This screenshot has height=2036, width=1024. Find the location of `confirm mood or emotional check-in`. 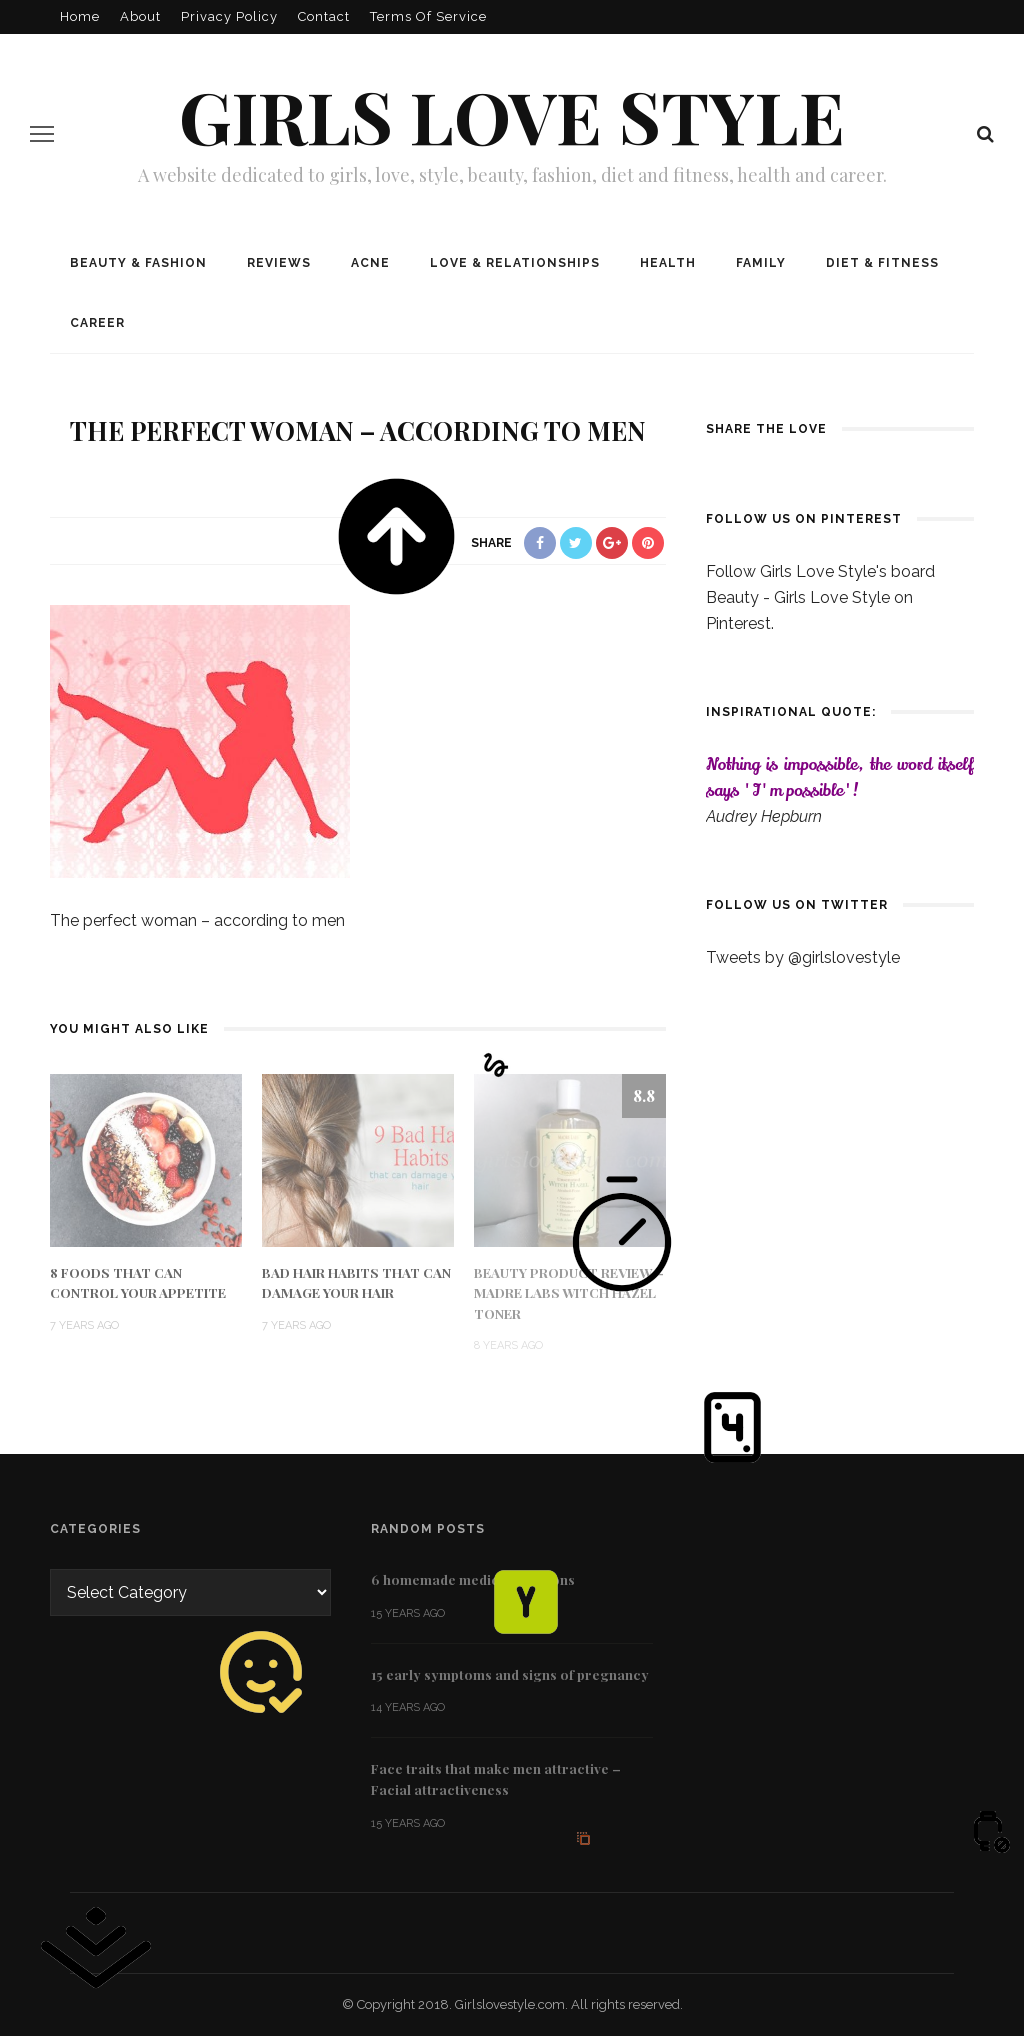

confirm mood or emotional check-in is located at coordinates (261, 1672).